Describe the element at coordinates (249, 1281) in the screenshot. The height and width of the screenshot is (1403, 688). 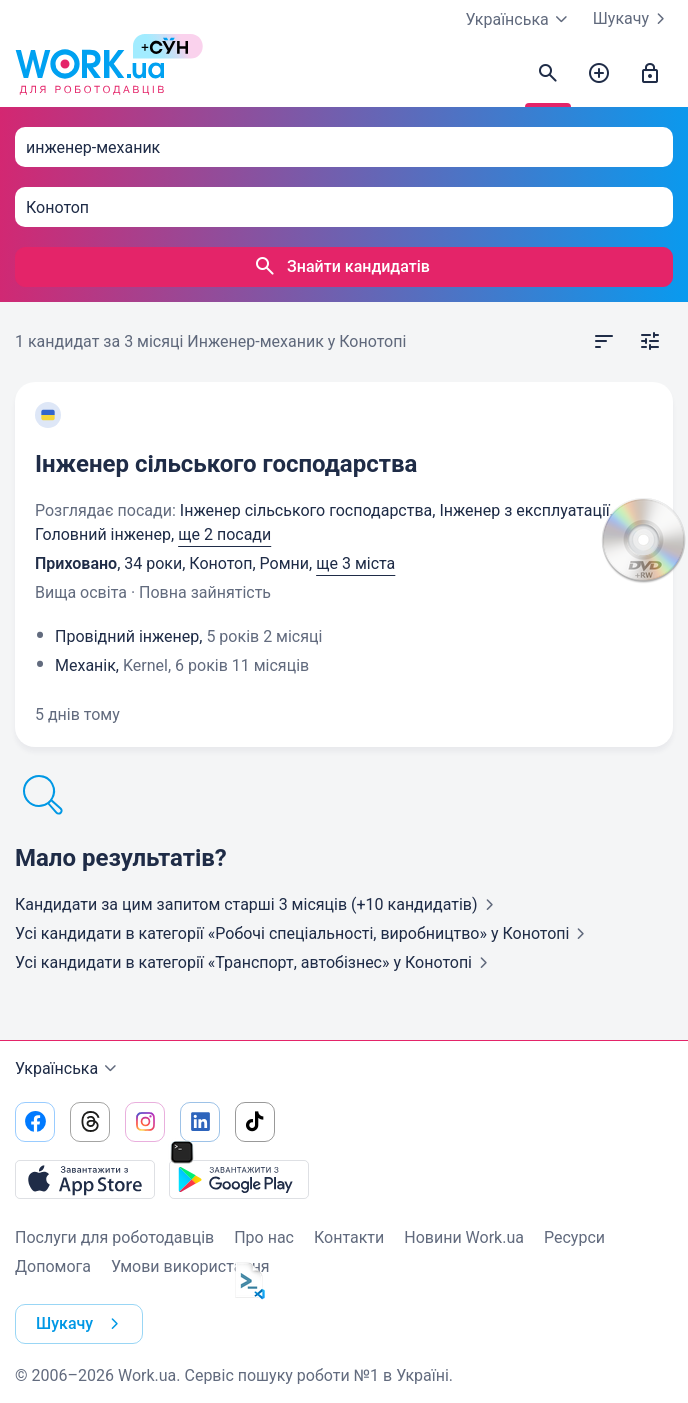
I see `open a PowerShell script file in Visual Studio Code` at that location.